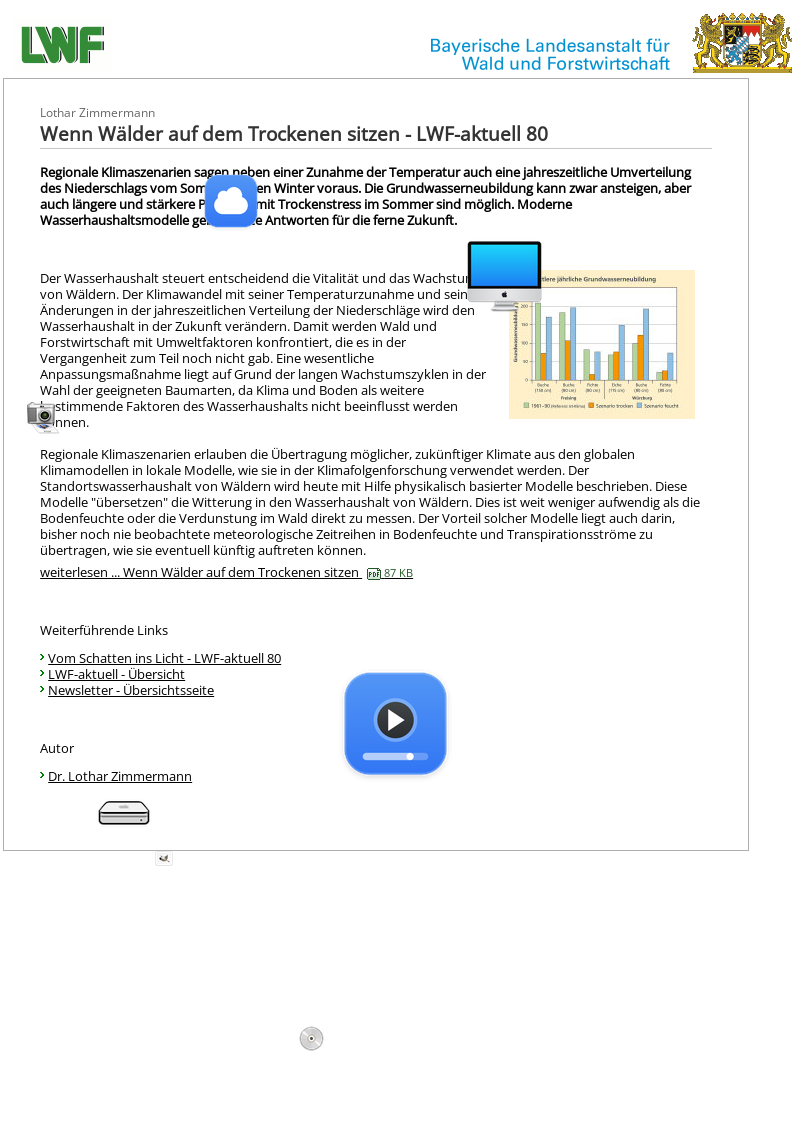 The image size is (806, 1132). What do you see at coordinates (311, 1038) in the screenshot?
I see `unmount or eject a DVD disc` at bounding box center [311, 1038].